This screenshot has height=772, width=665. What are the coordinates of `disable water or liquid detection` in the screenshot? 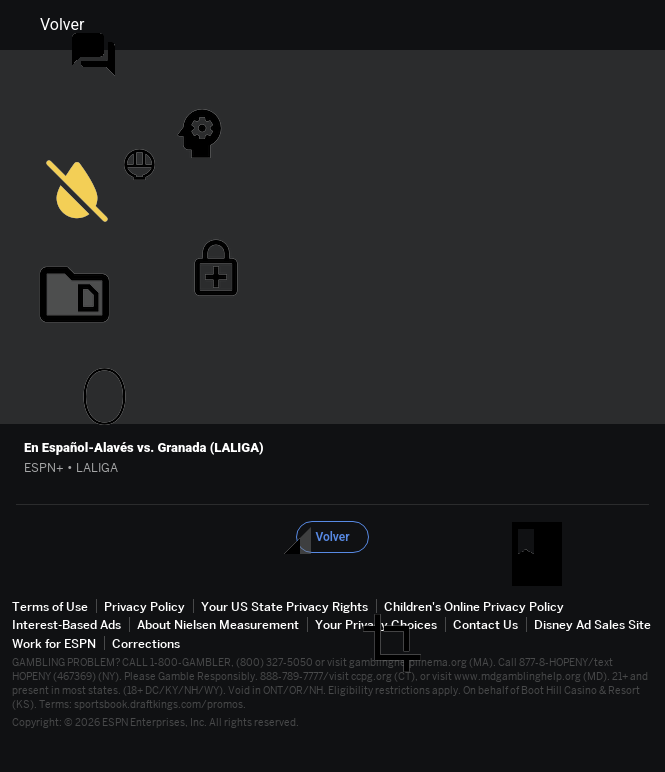 It's located at (77, 191).